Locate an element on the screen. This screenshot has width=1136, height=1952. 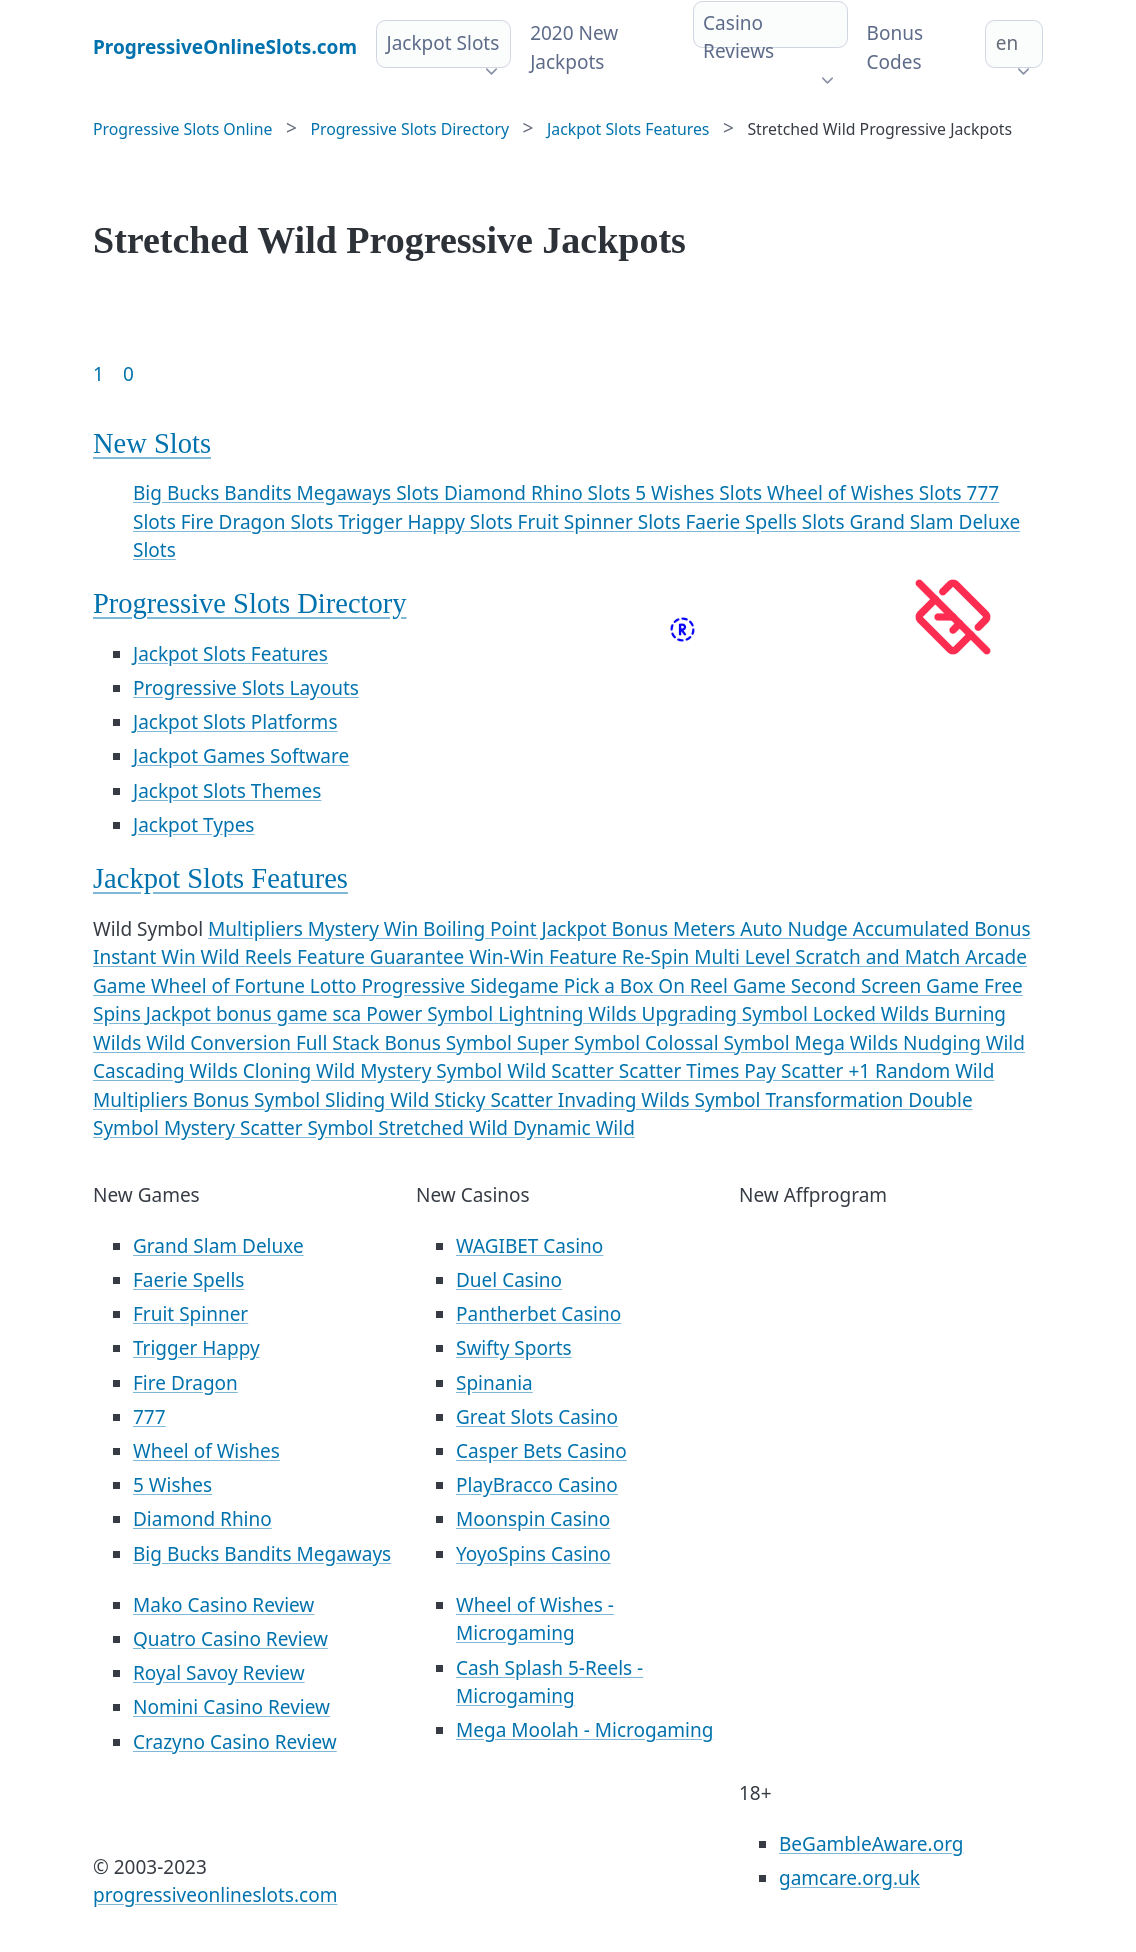
navigation or directions unavailable is located at coordinates (953, 617).